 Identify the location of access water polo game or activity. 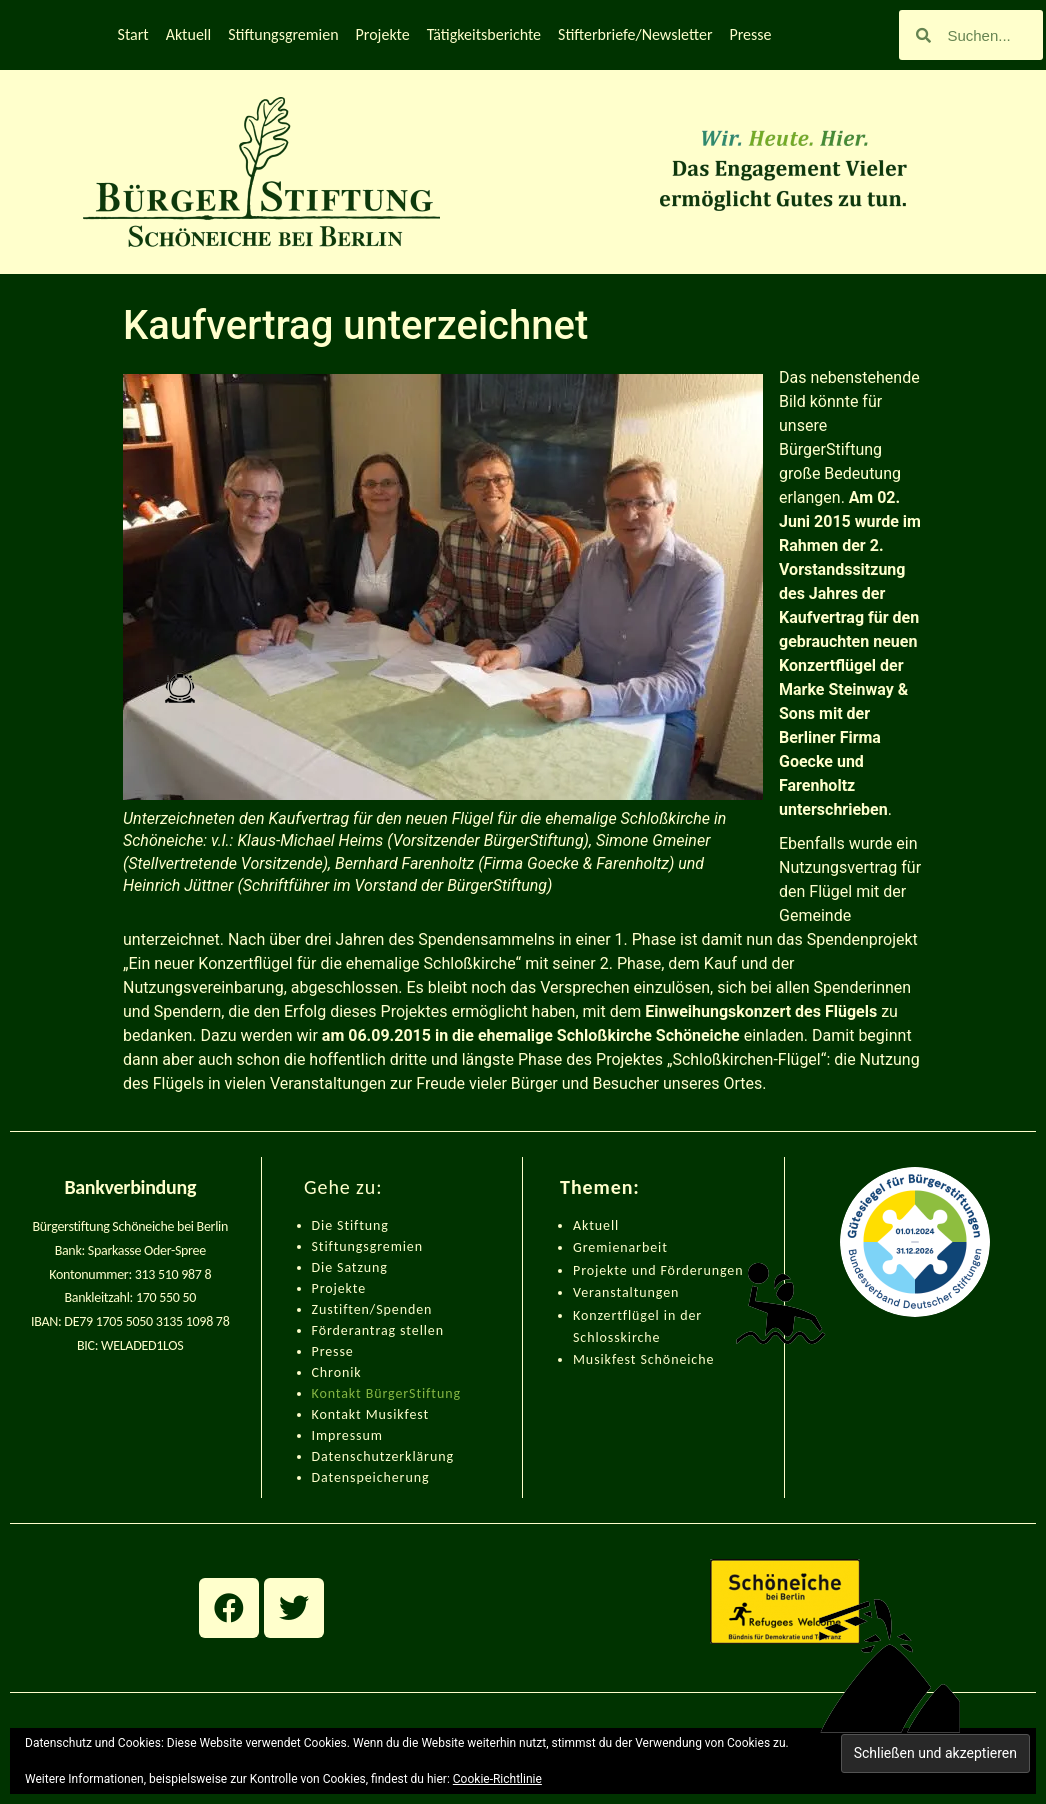
(781, 1303).